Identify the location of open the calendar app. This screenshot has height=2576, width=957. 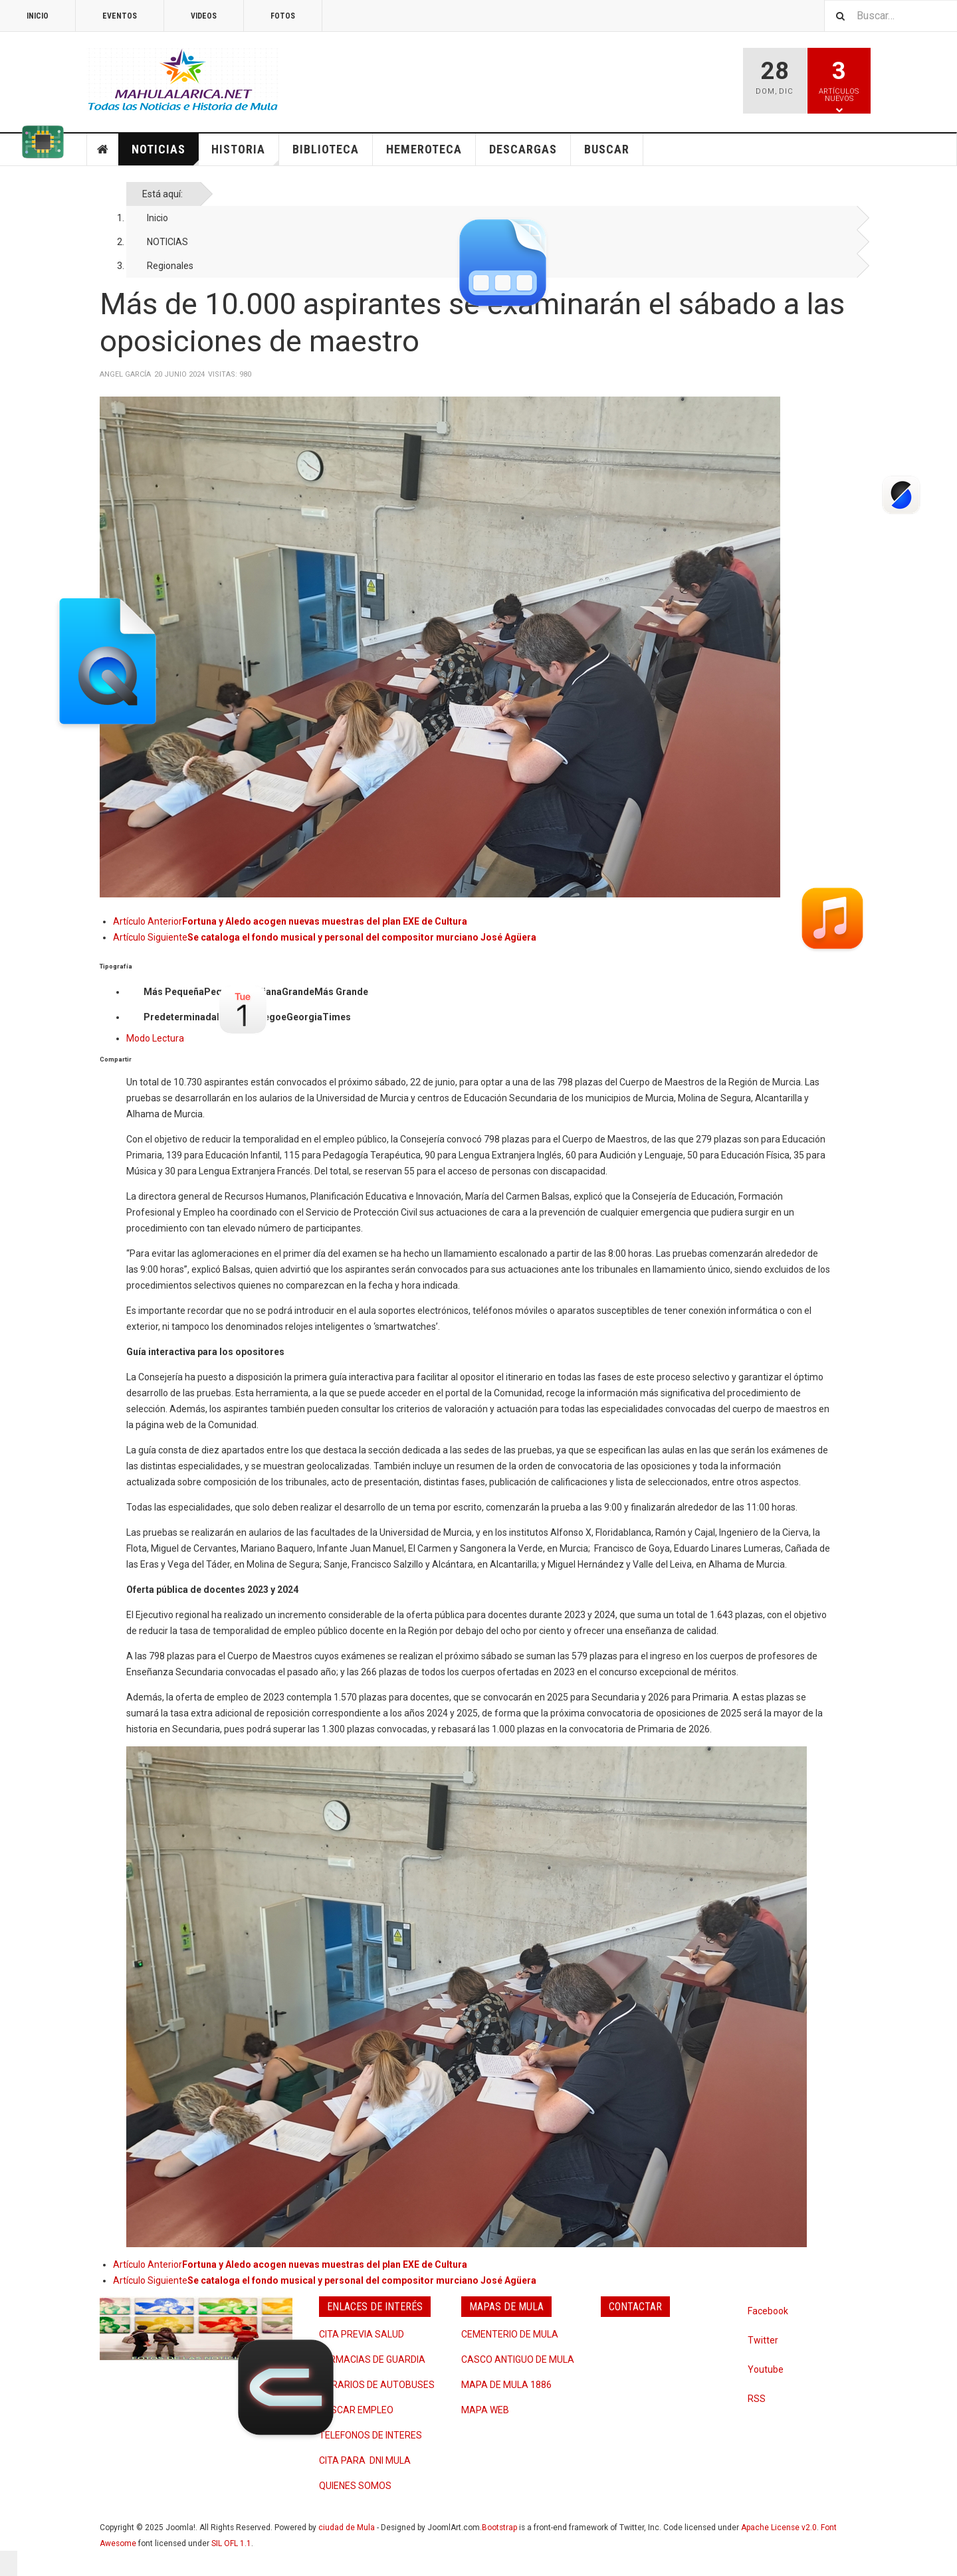
(243, 1010).